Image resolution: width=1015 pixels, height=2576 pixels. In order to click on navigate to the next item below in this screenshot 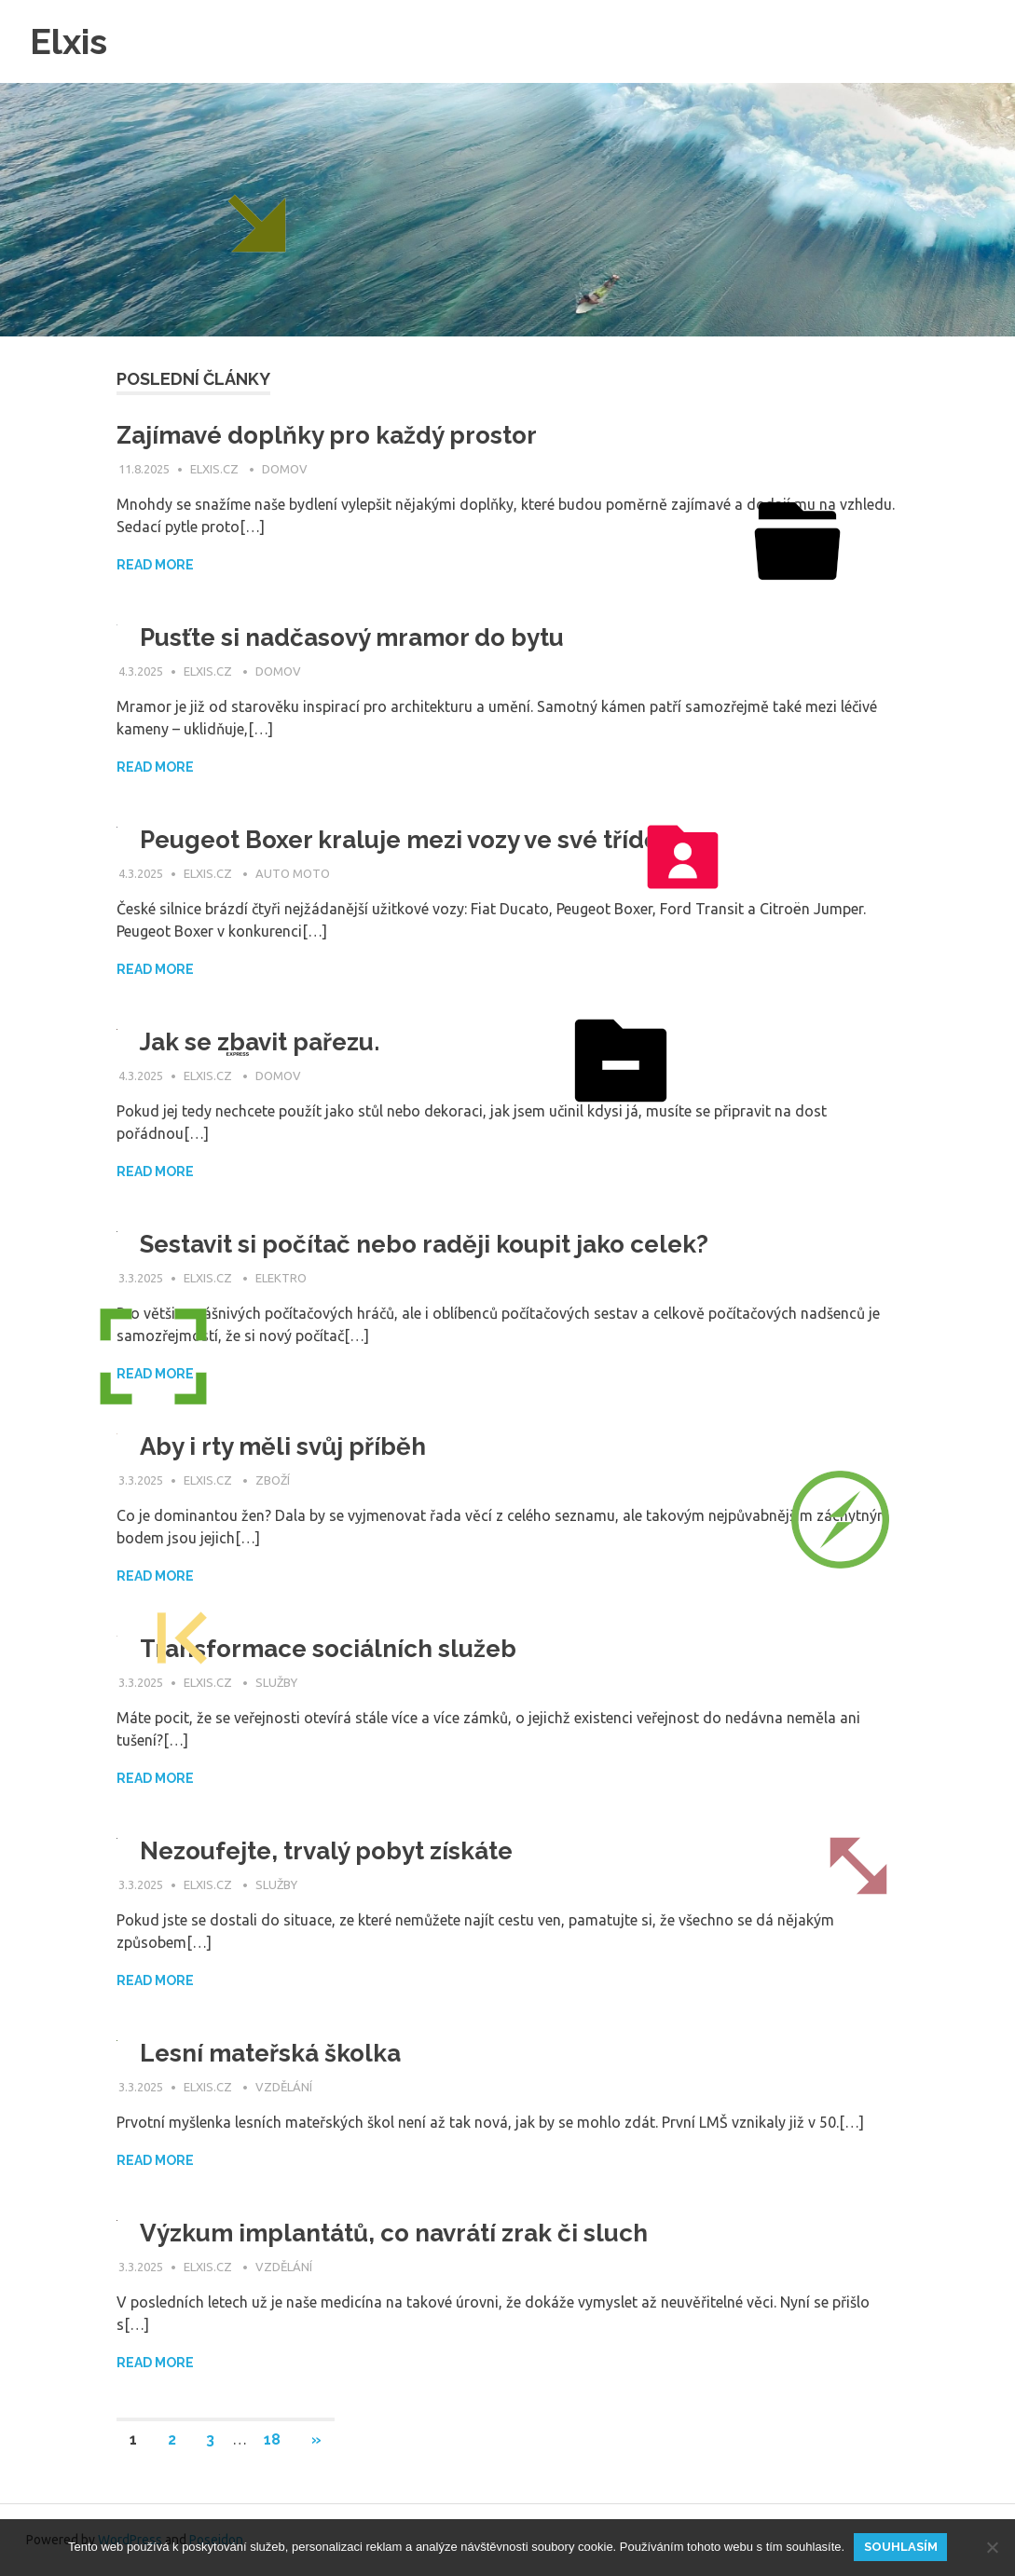, I will do `click(256, 223)`.